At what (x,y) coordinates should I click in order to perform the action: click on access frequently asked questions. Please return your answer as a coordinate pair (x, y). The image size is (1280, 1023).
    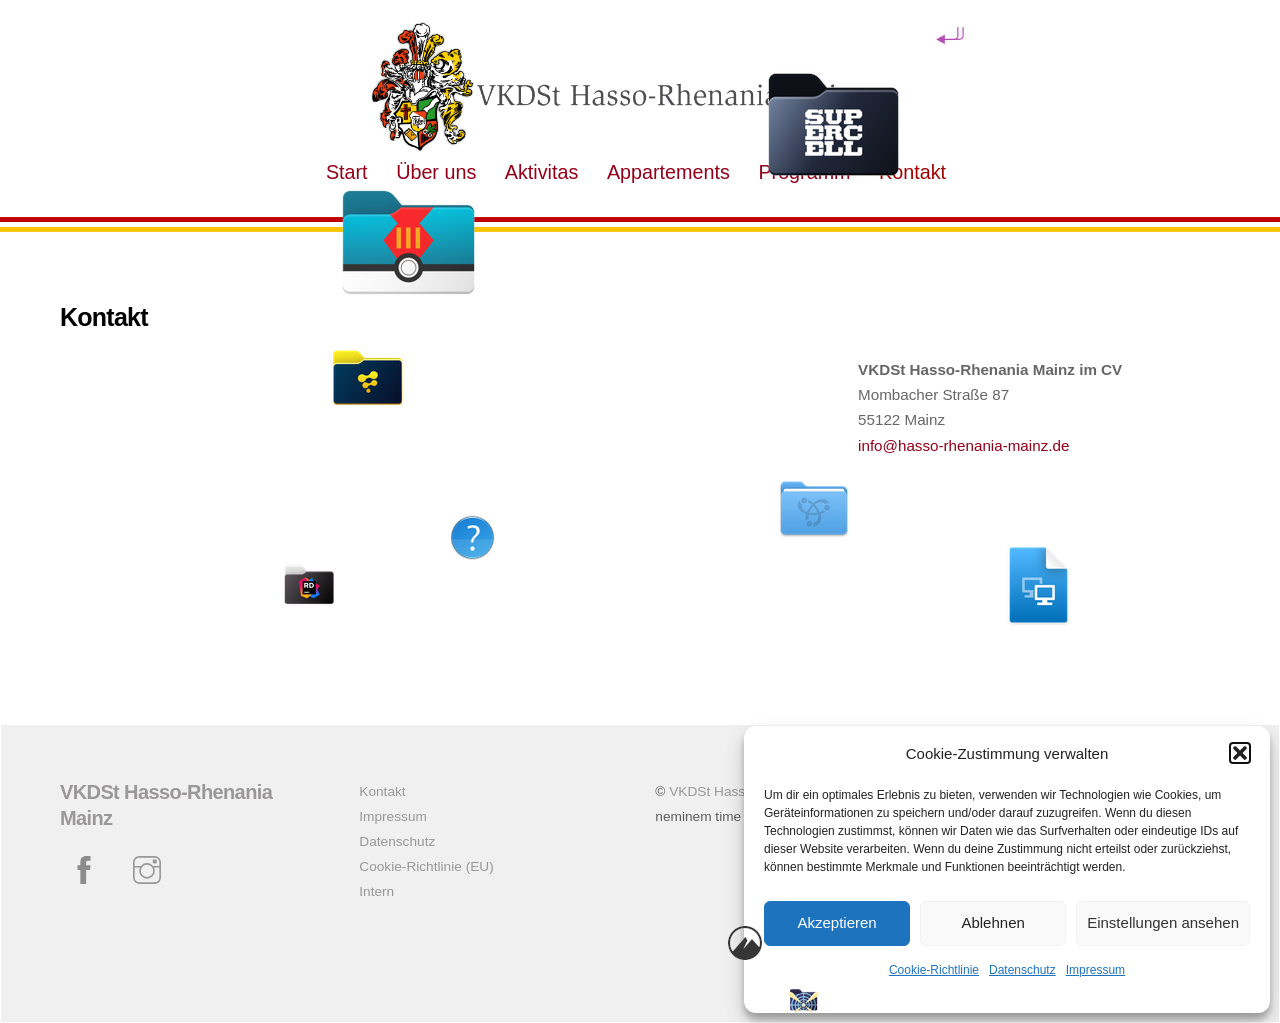
    Looking at the image, I should click on (472, 537).